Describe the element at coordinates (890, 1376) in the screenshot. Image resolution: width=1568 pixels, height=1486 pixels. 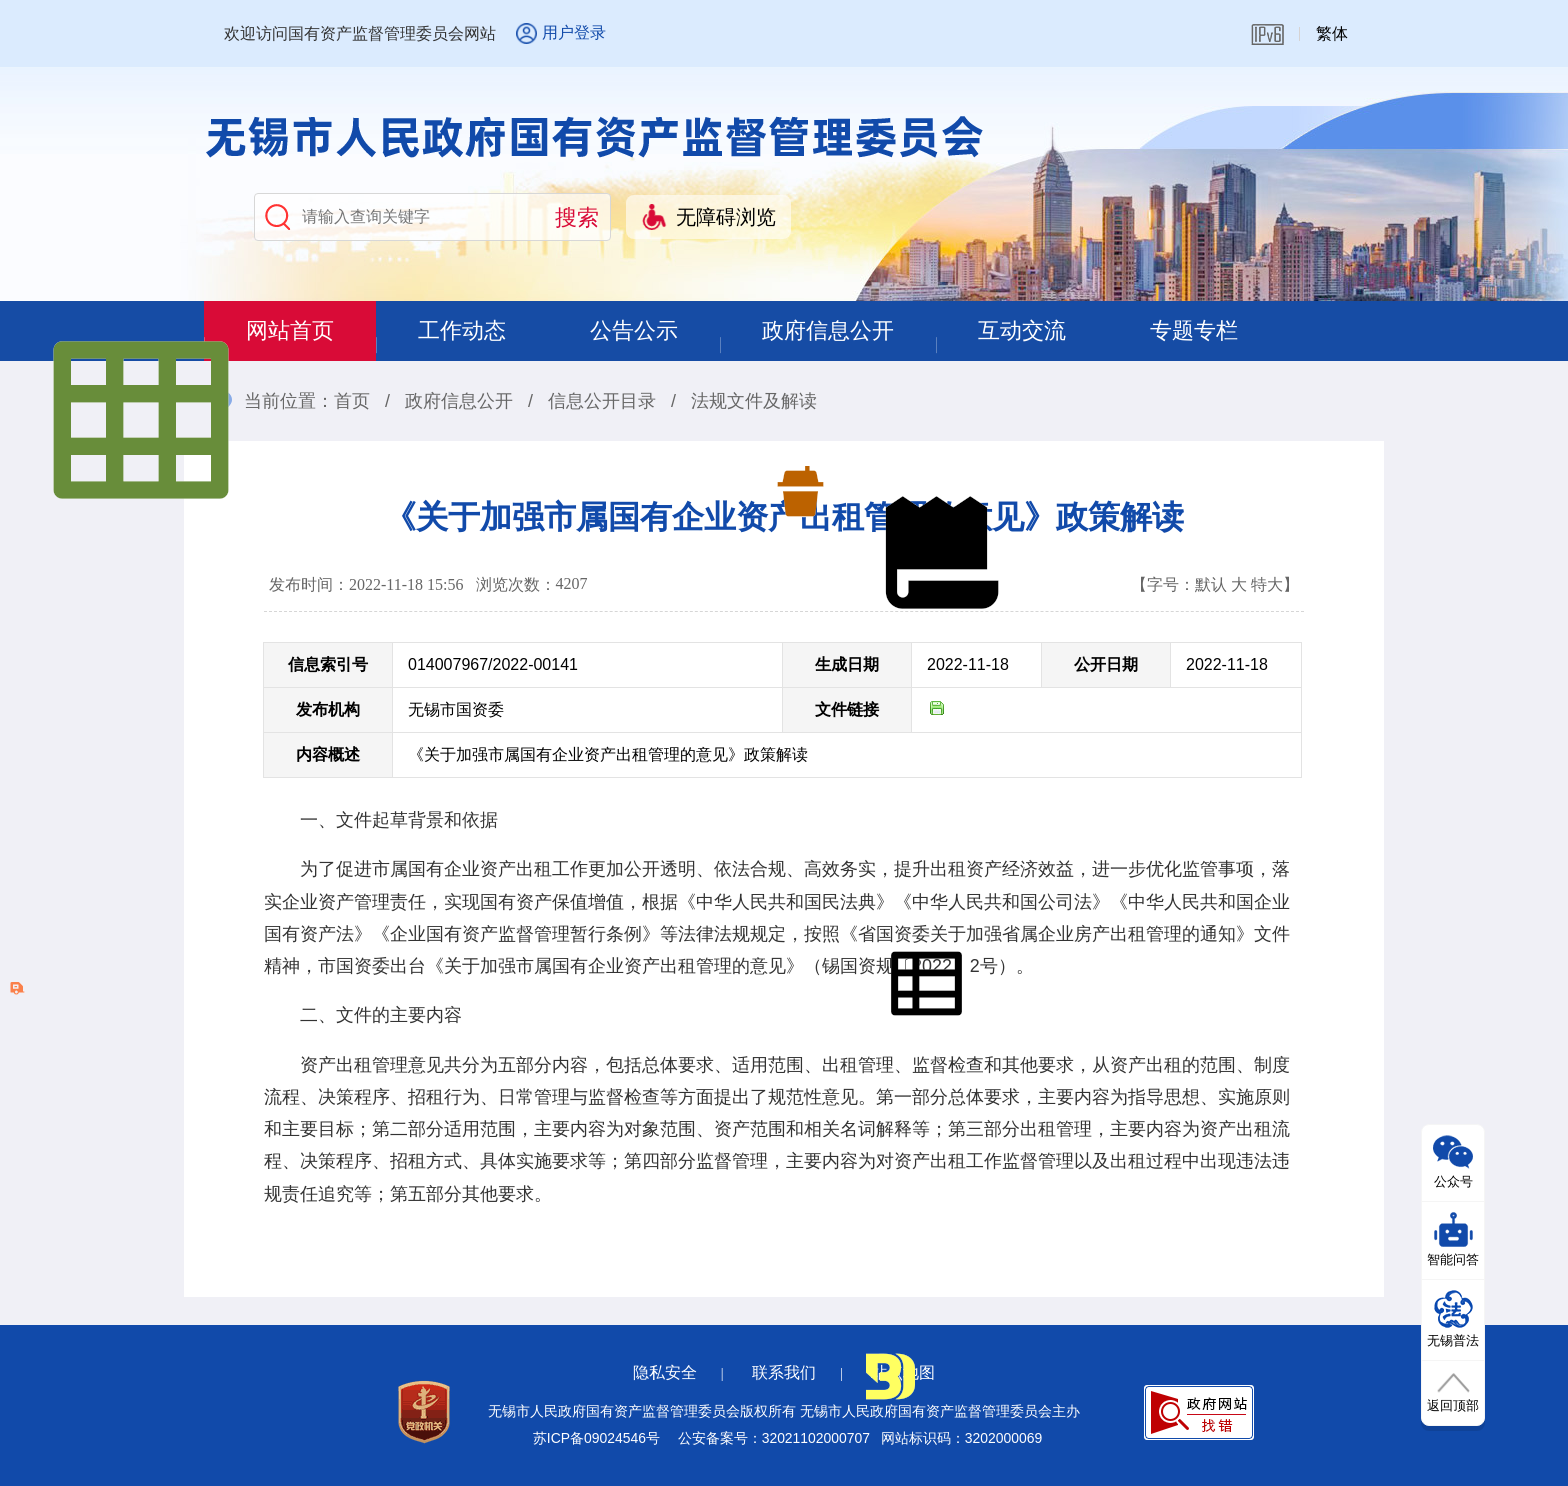
I see `open BetterDiscord settings` at that location.